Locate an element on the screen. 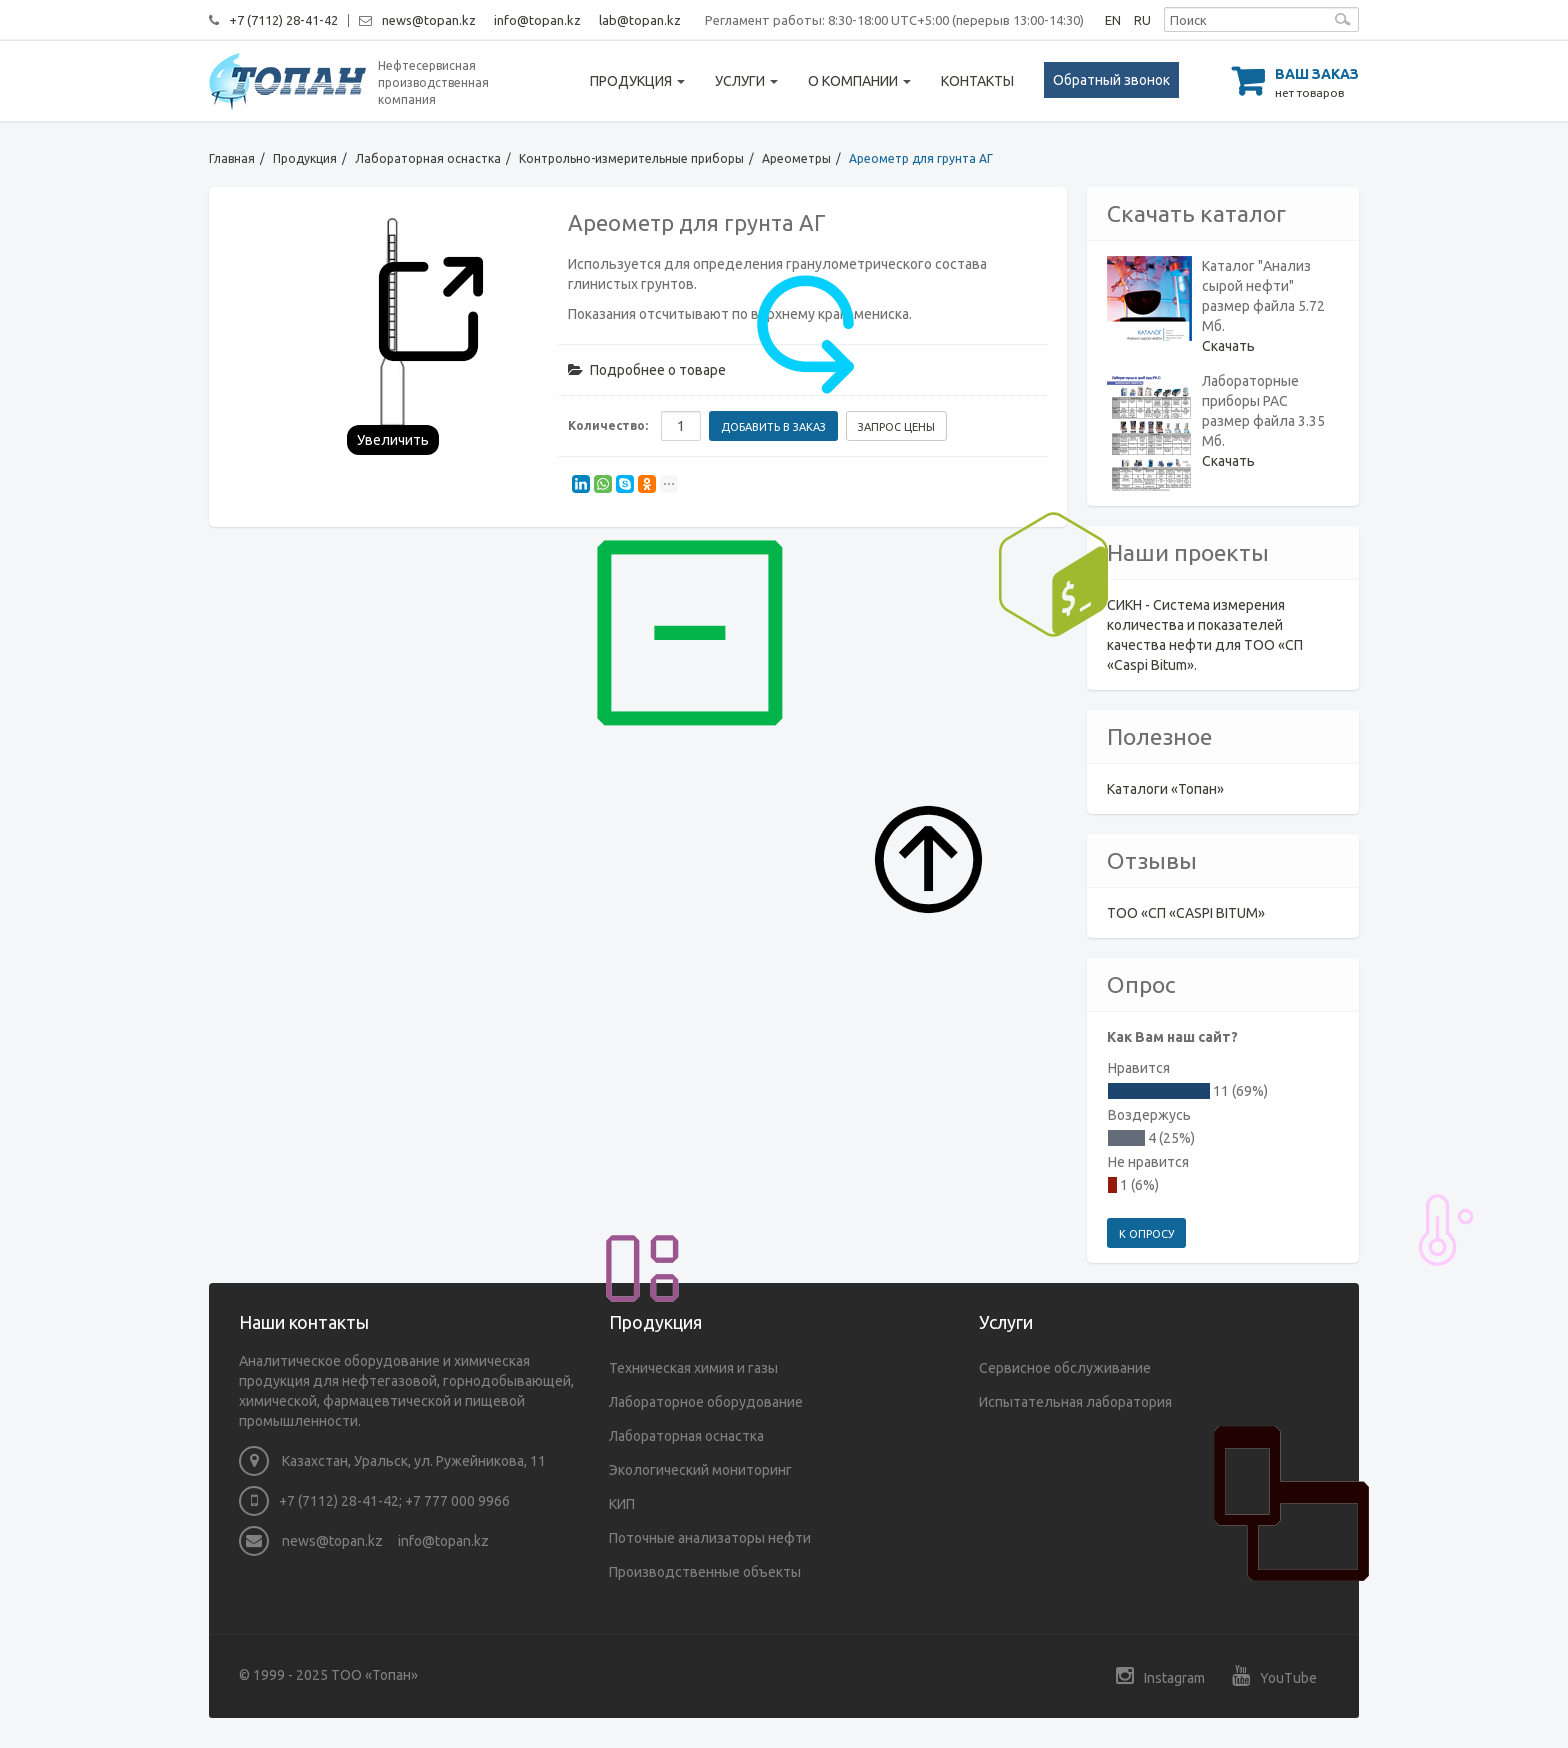 The height and width of the screenshot is (1748, 1568). remove item from diff comparison is located at coordinates (697, 640).